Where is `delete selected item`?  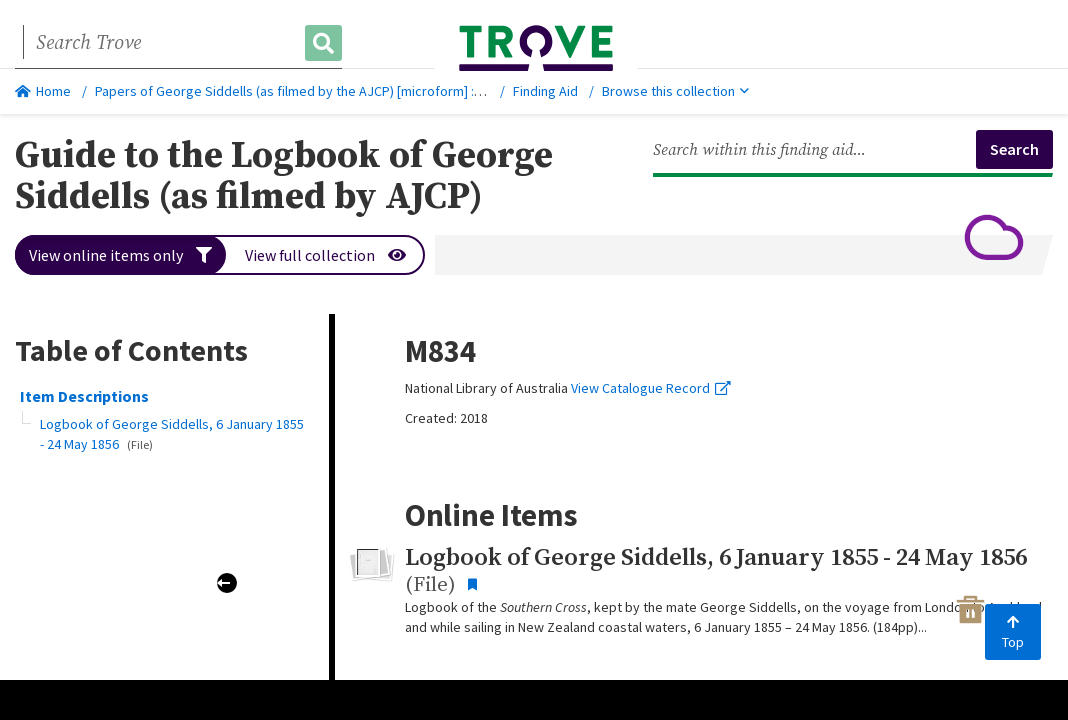 delete selected item is located at coordinates (970, 609).